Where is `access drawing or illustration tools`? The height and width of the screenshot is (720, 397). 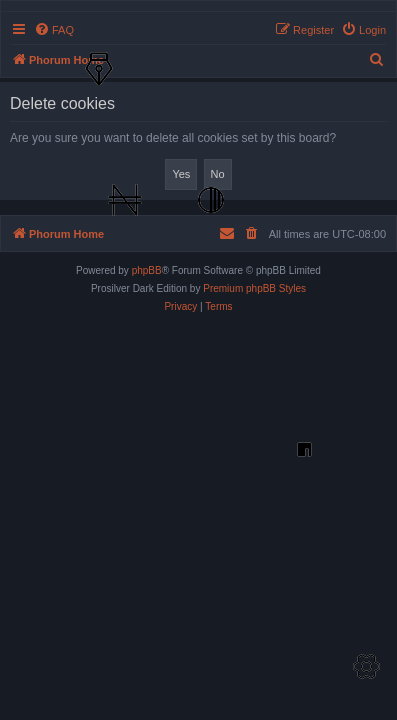 access drawing or illustration tools is located at coordinates (99, 68).